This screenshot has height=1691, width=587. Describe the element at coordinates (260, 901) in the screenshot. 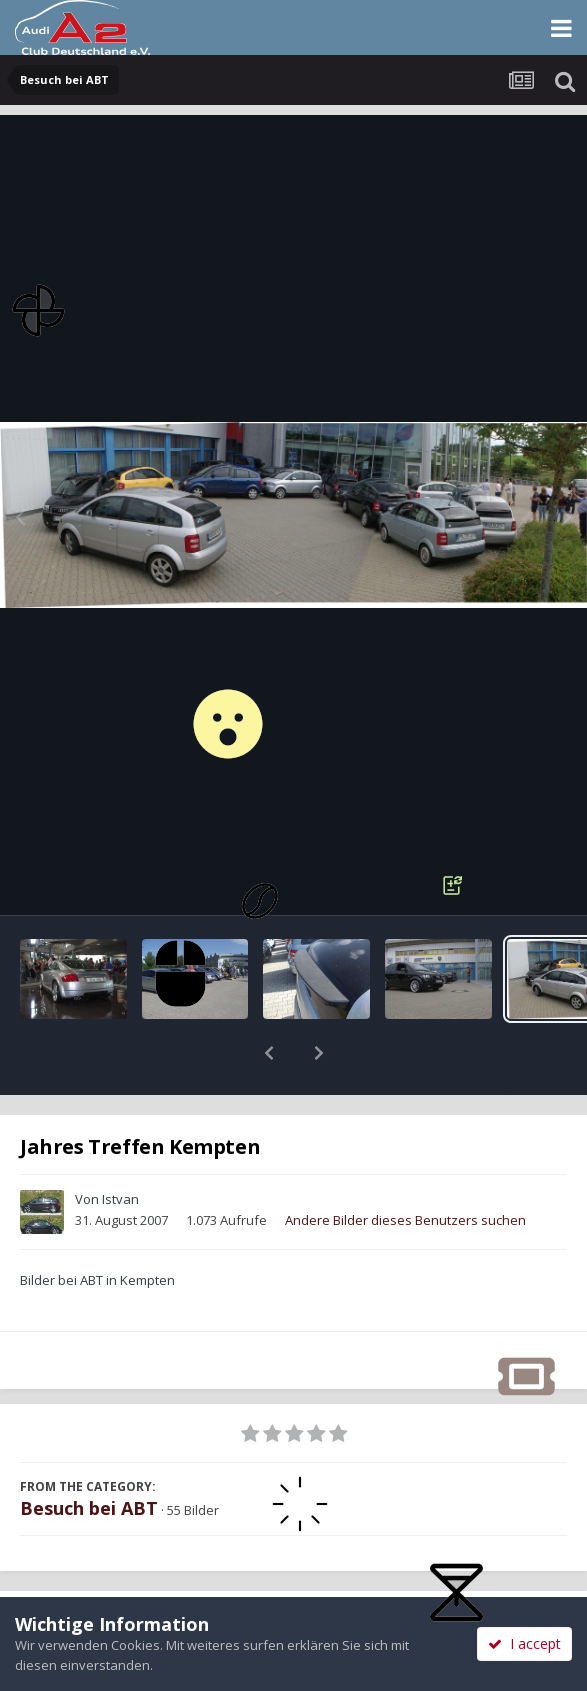

I see `browse coffee shops or cafés nearby` at that location.